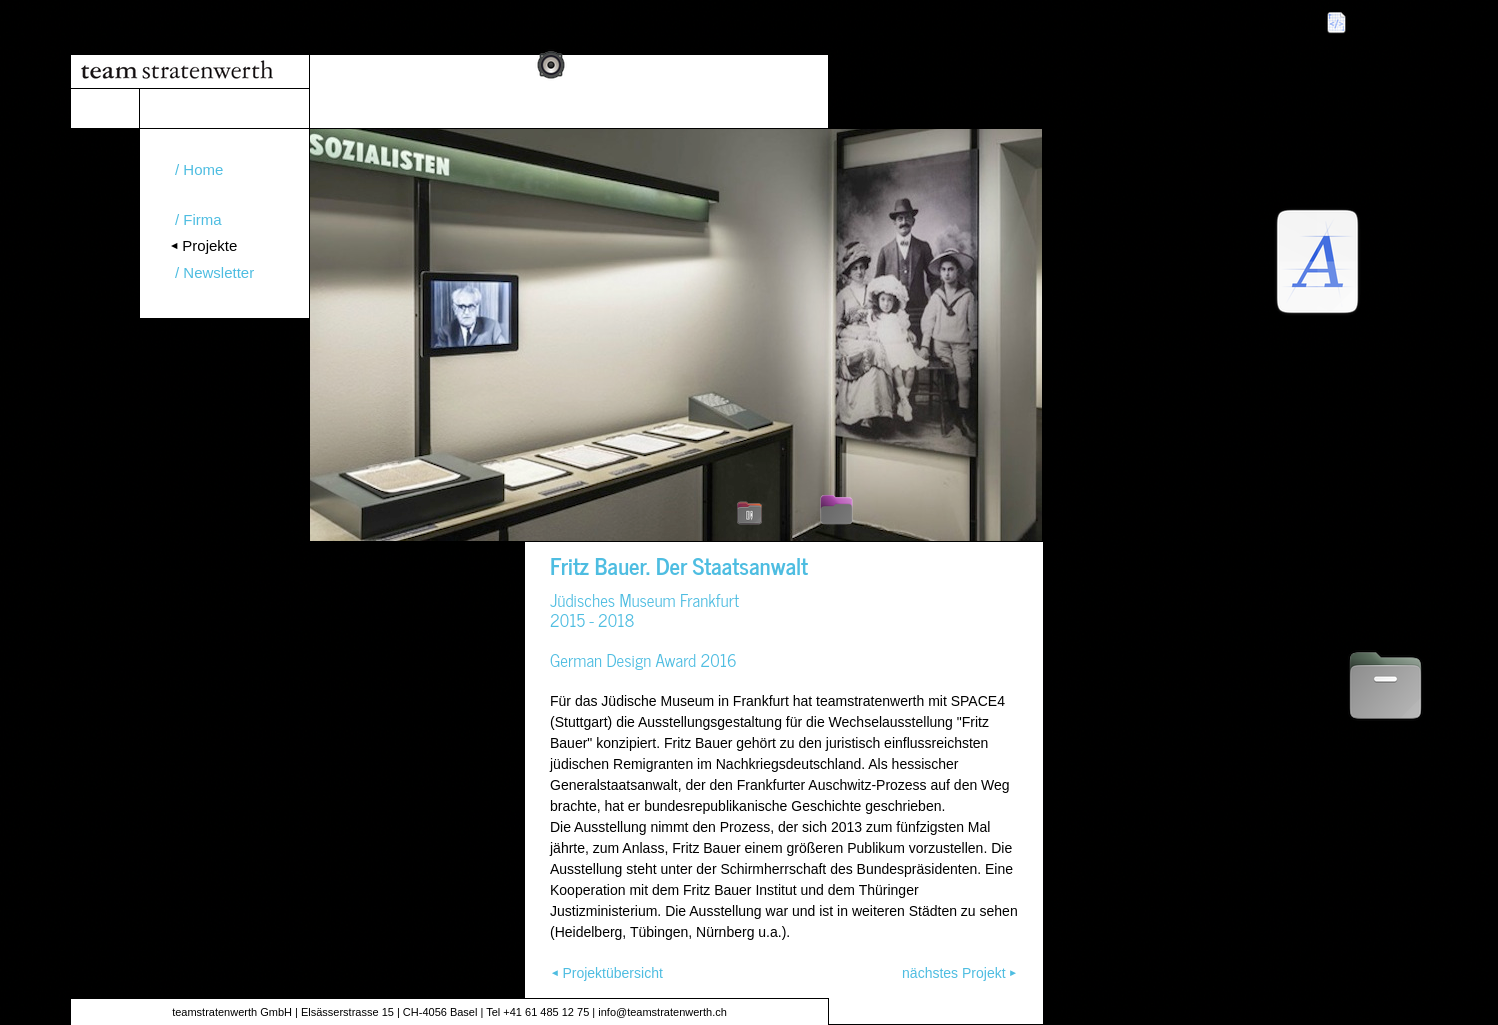  I want to click on an html template file, so click(1336, 22).